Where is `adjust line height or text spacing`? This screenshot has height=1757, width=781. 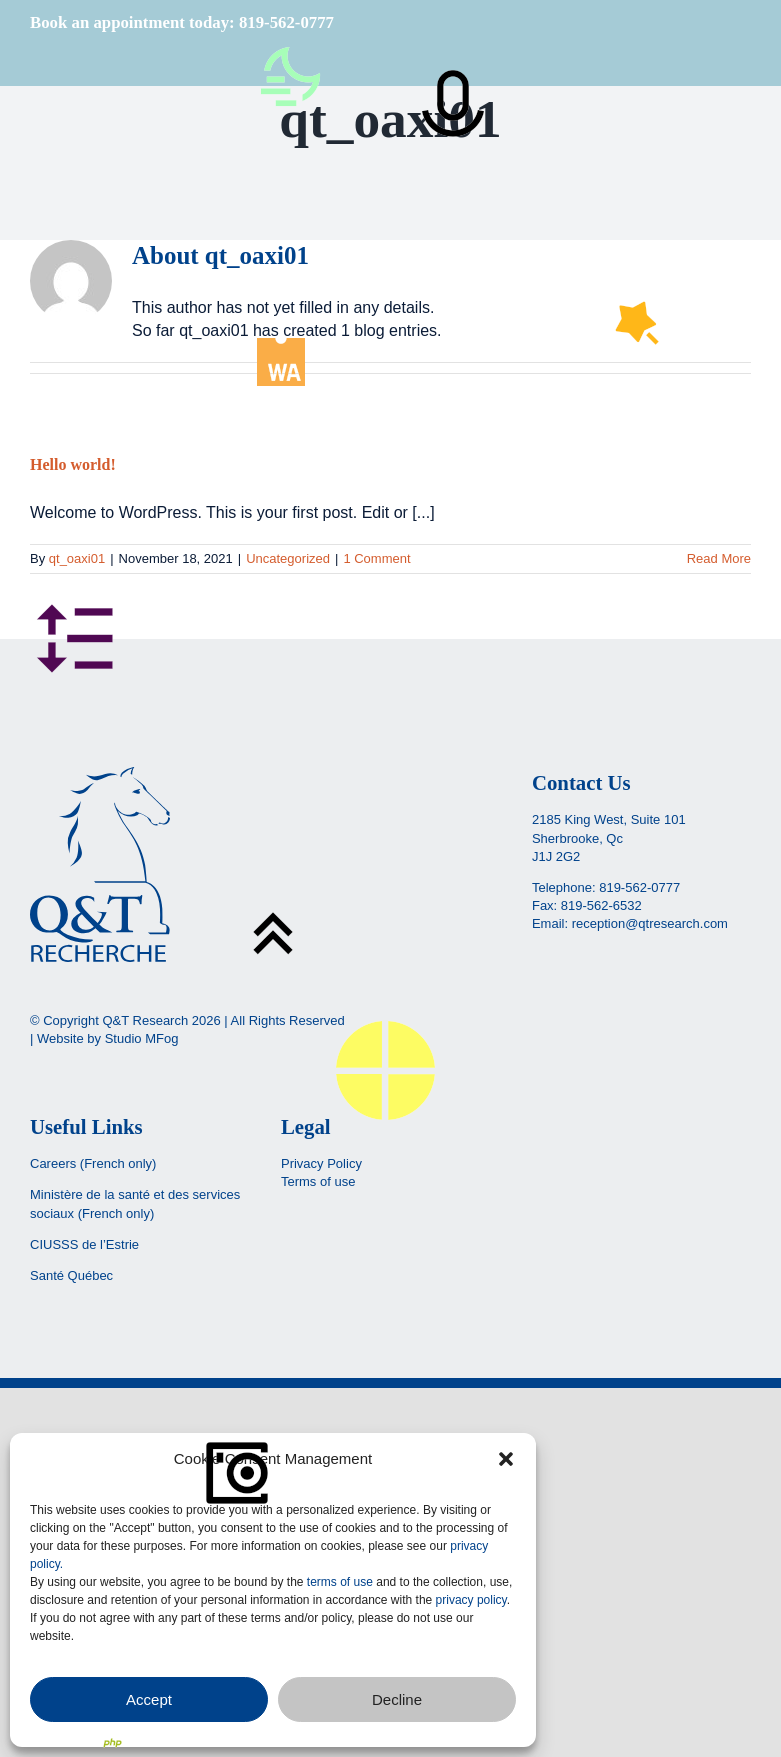
adjust line height or text spacing is located at coordinates (78, 638).